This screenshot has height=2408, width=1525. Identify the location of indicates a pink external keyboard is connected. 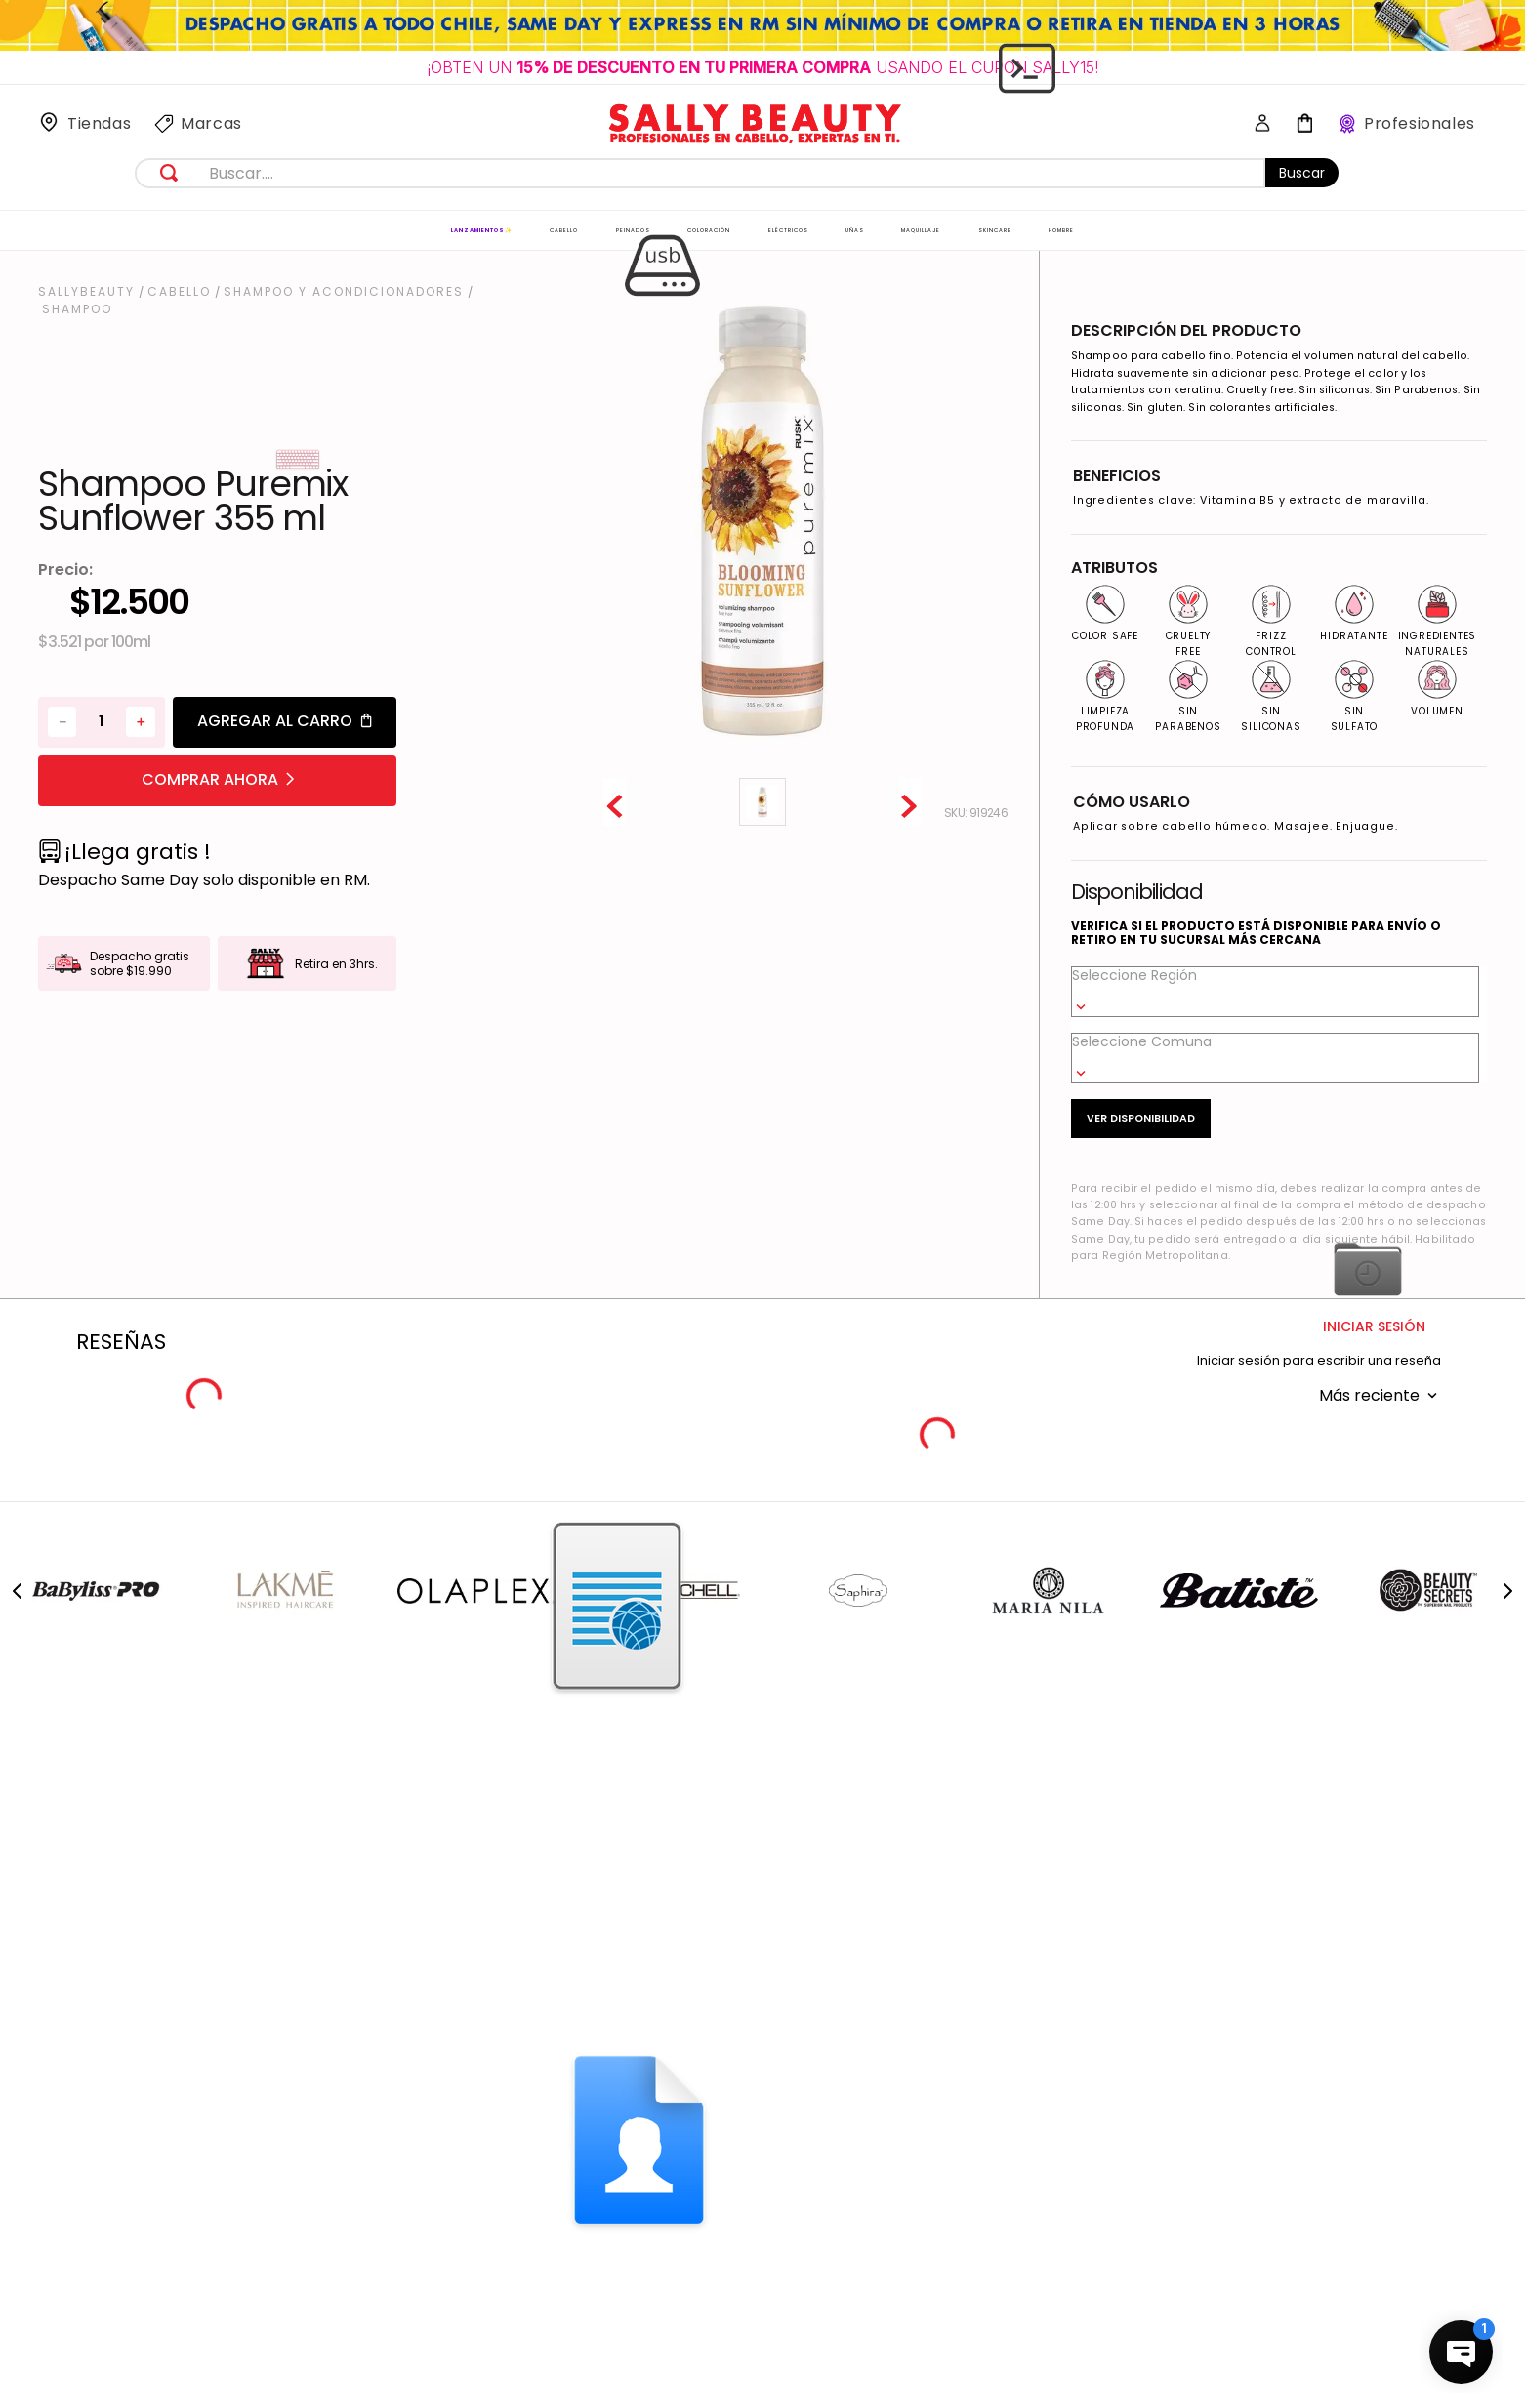
(298, 460).